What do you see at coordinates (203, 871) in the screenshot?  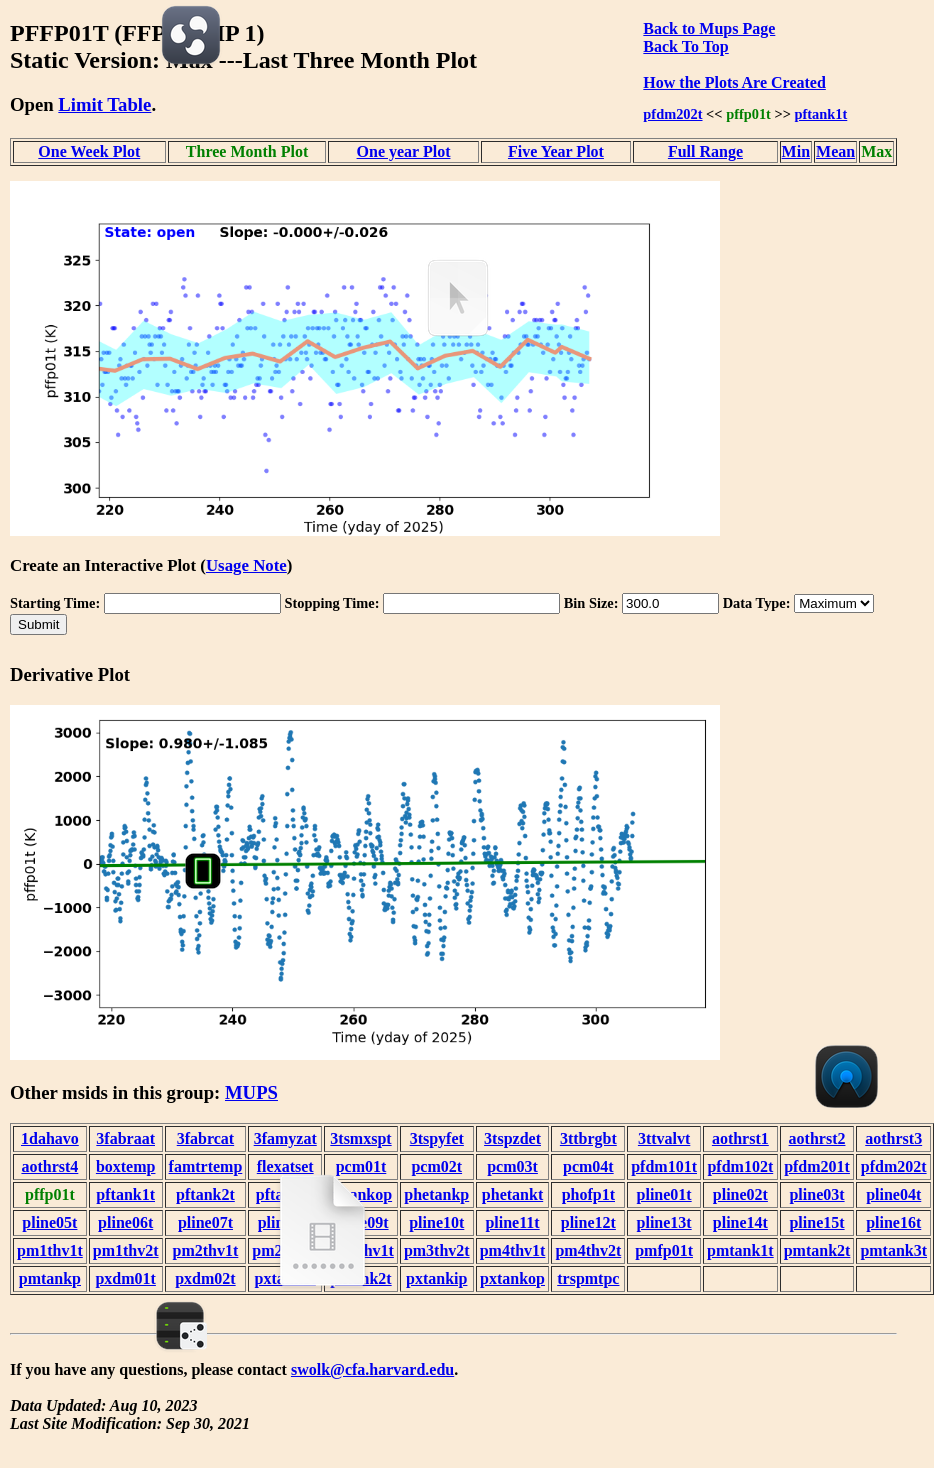 I see `launch portal reloaded game` at bounding box center [203, 871].